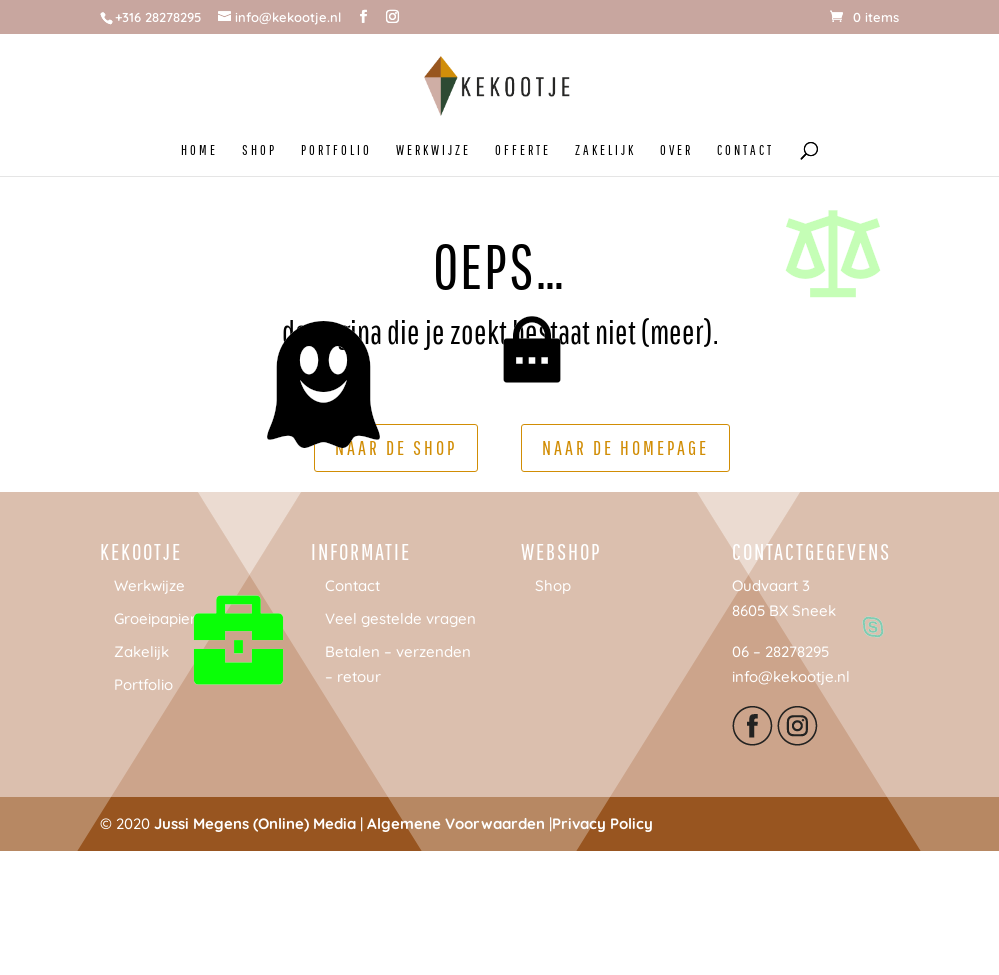  I want to click on access legal or terms of service information, so click(833, 256).